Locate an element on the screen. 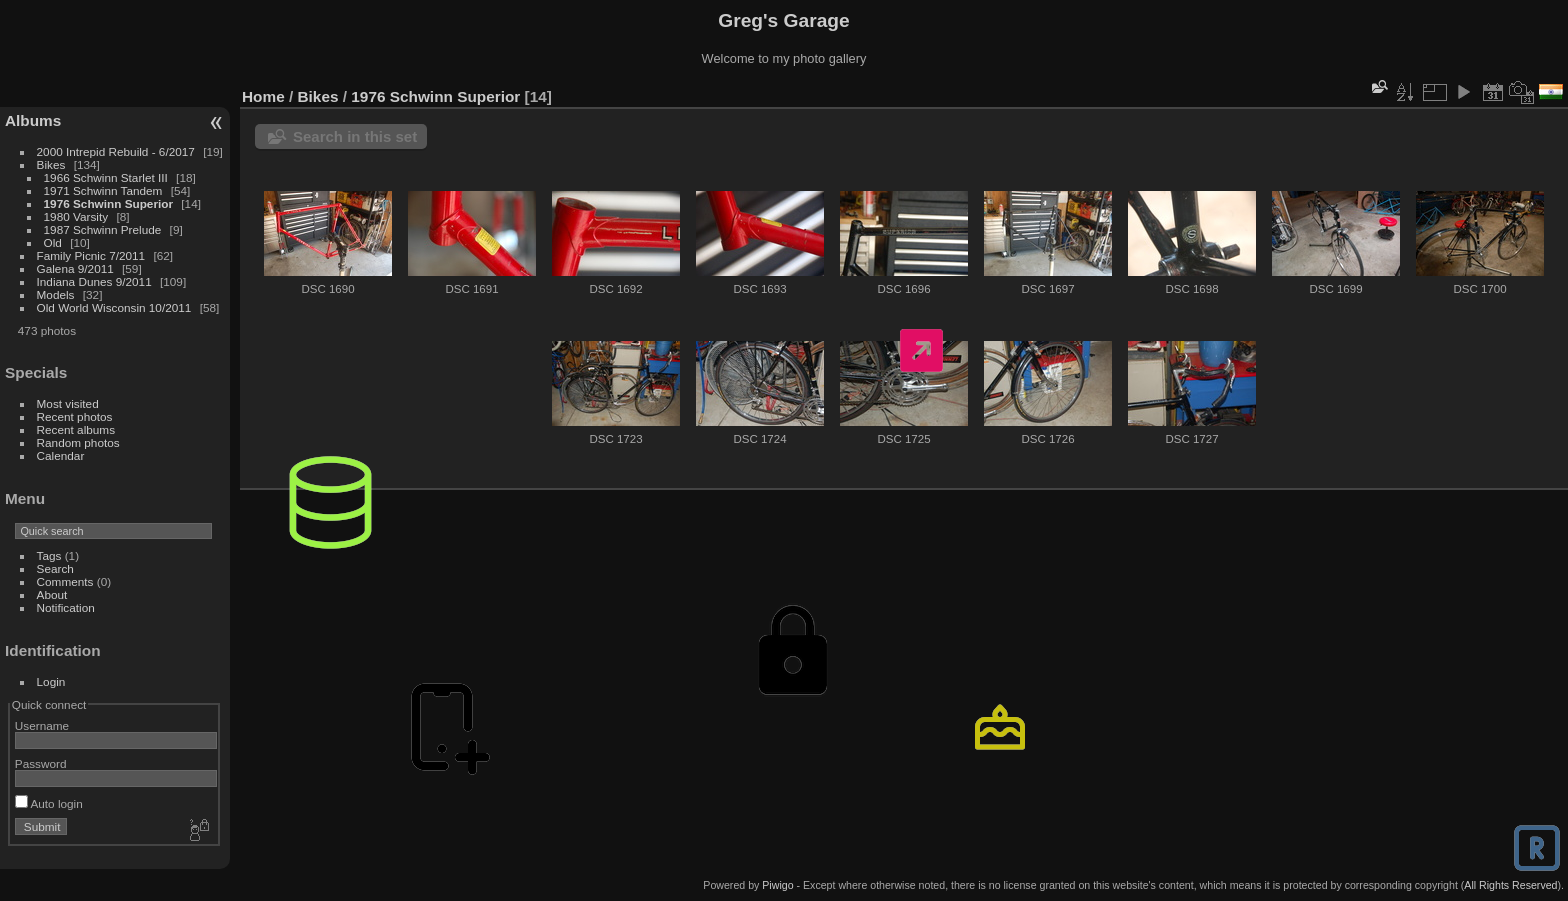 Image resolution: width=1568 pixels, height=901 pixels. add a new mobile device is located at coordinates (442, 727).